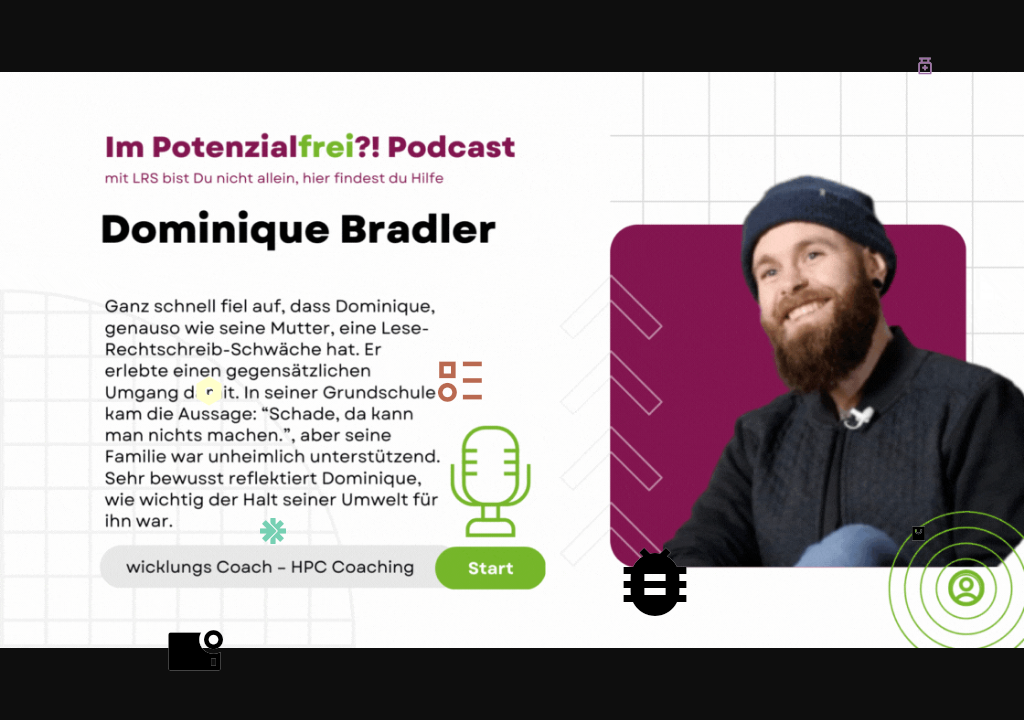 This screenshot has height=720, width=1024. Describe the element at coordinates (460, 380) in the screenshot. I see `view list with mixed content types` at that location.